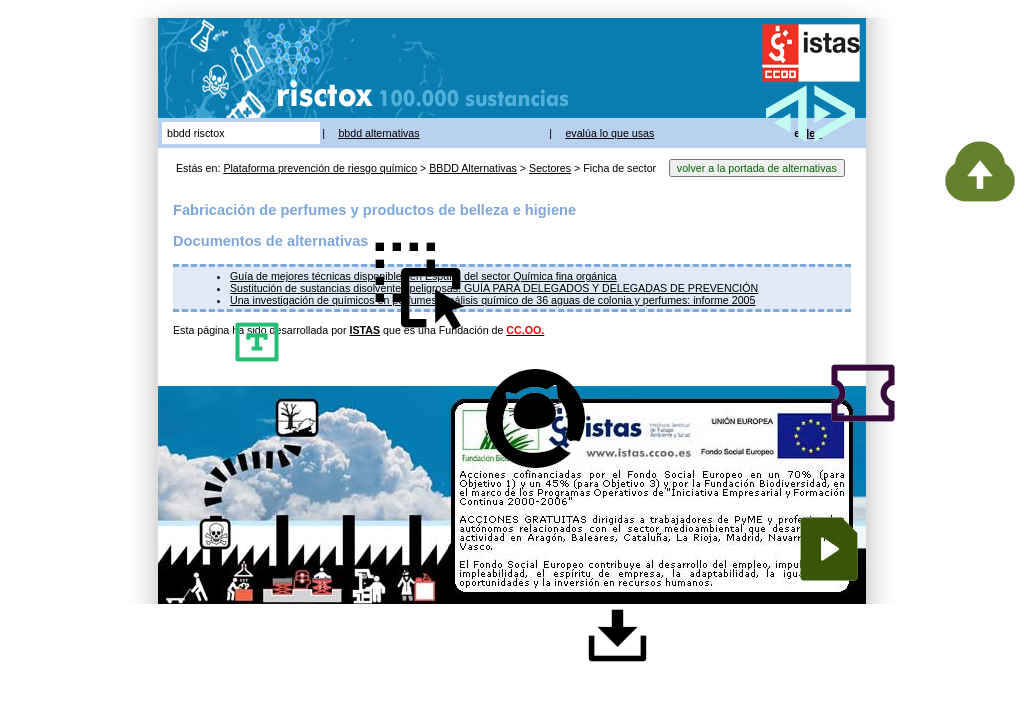 This screenshot has width=1024, height=720. What do you see at coordinates (980, 173) in the screenshot?
I see `upload file to cloud storage` at bounding box center [980, 173].